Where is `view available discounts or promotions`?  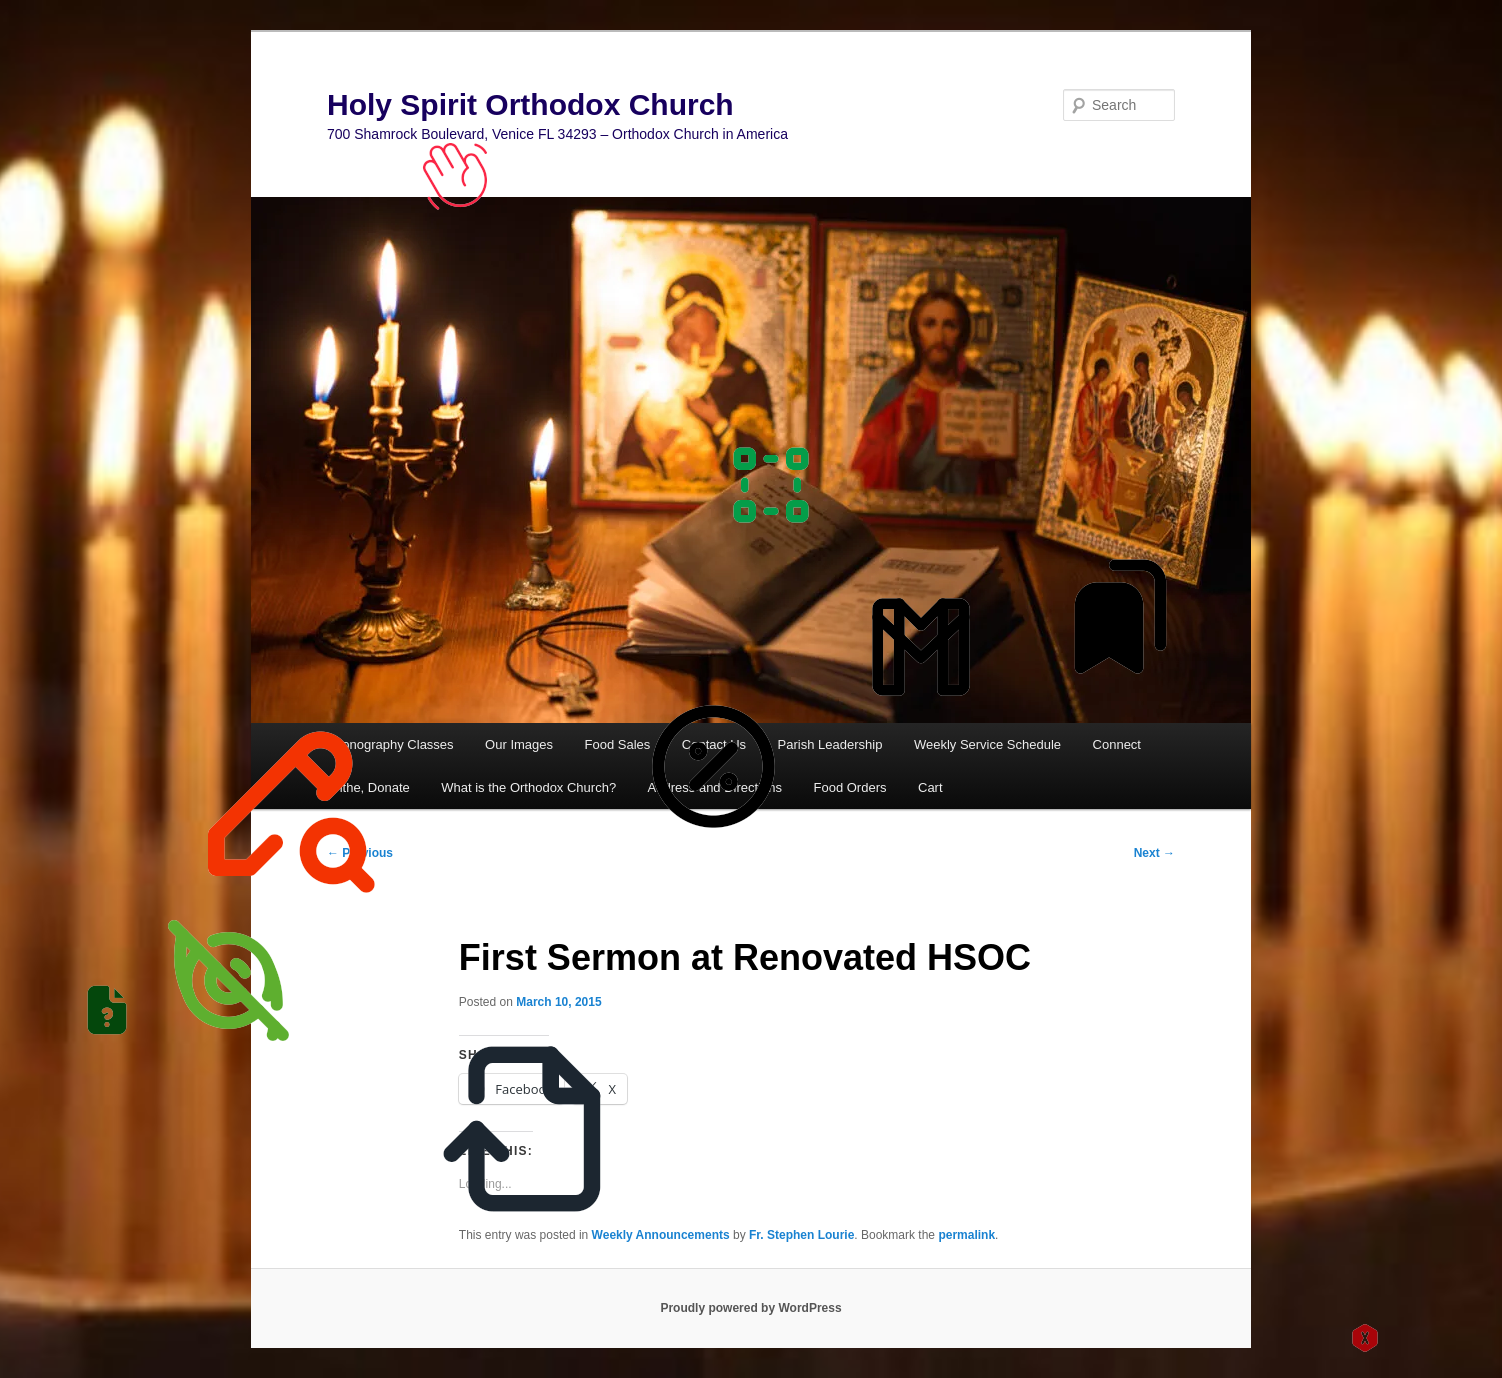
view available discounts or promotions is located at coordinates (713, 766).